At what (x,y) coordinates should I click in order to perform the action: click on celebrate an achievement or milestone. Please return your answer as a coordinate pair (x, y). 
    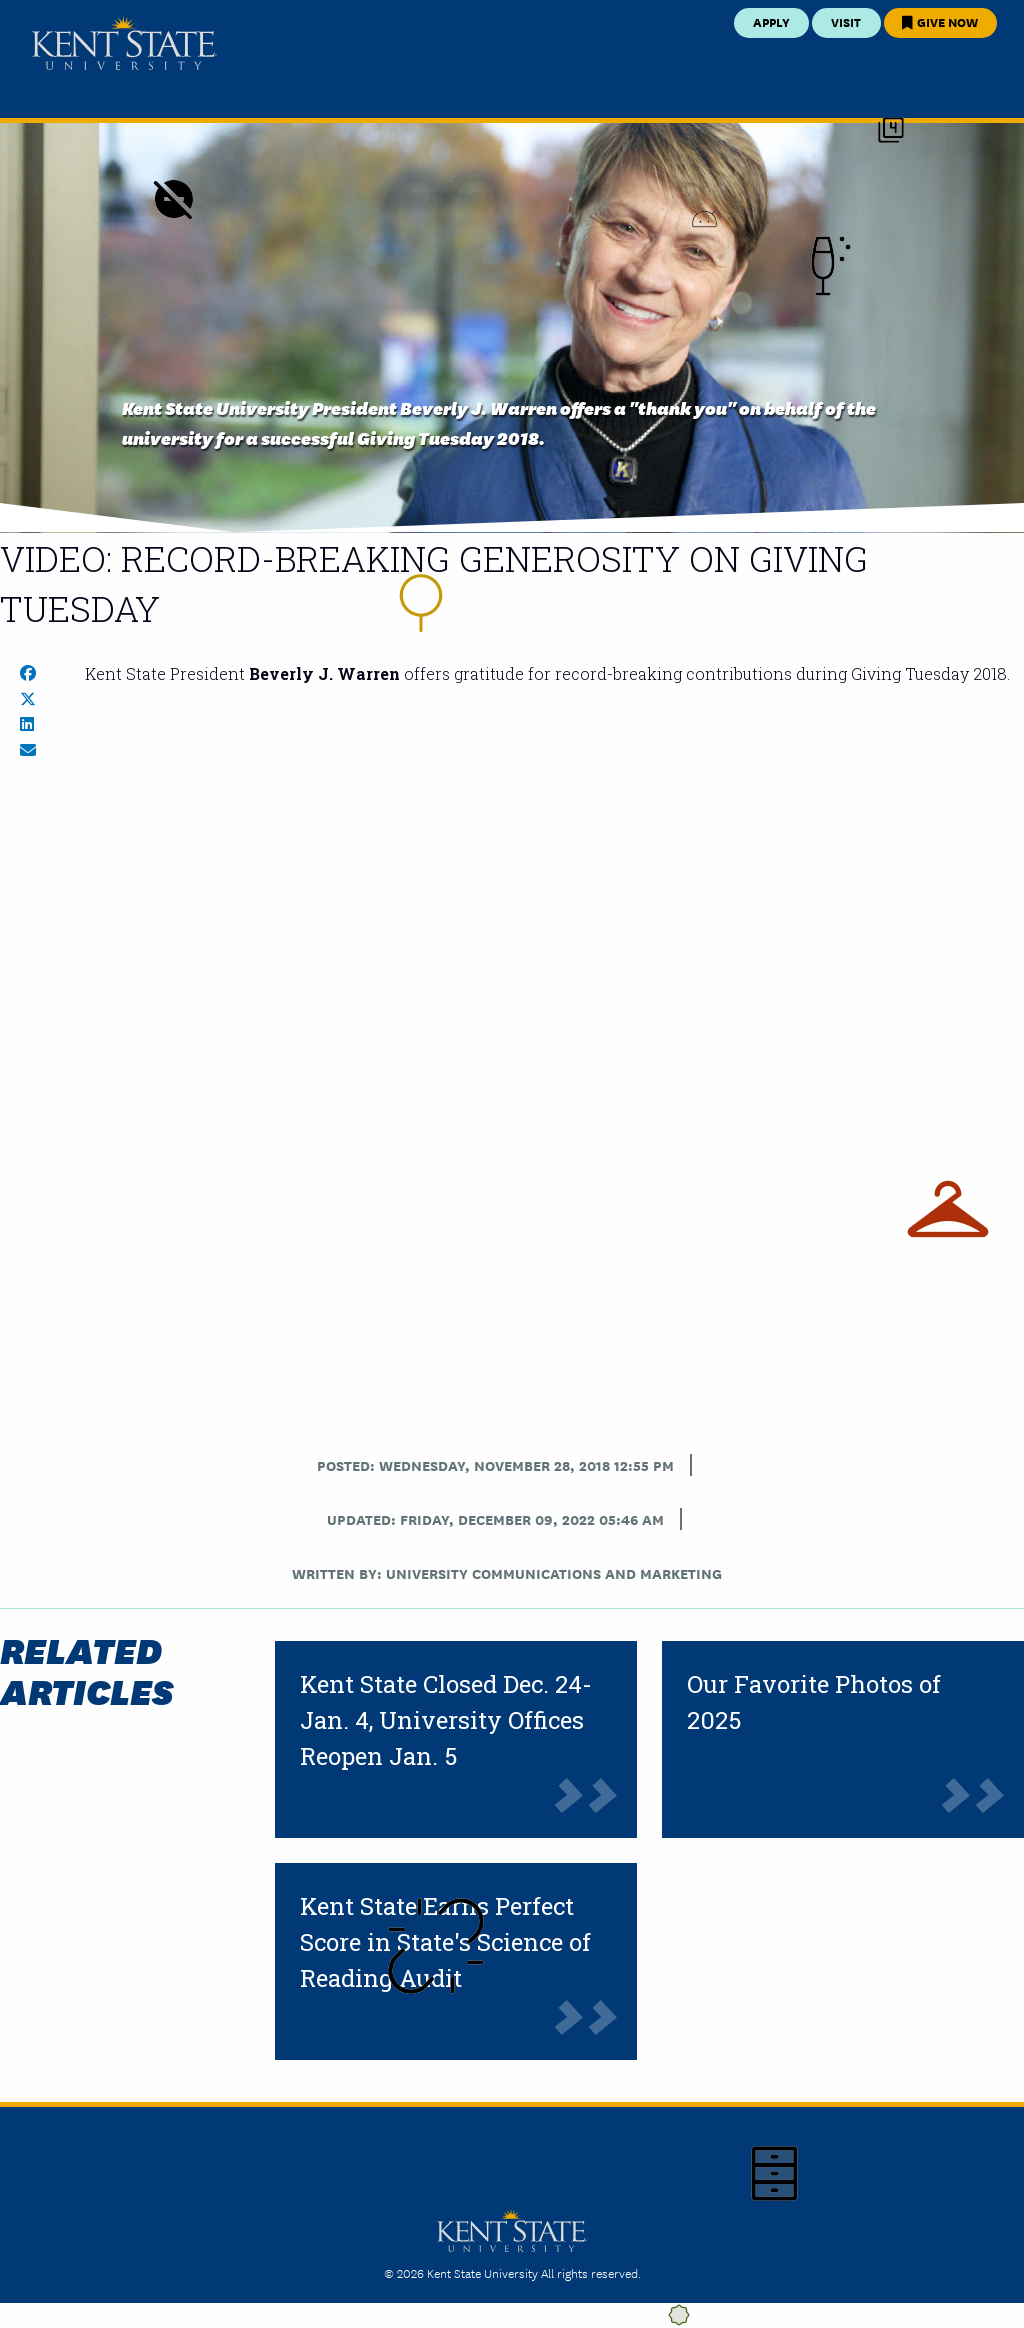
    Looking at the image, I should click on (825, 266).